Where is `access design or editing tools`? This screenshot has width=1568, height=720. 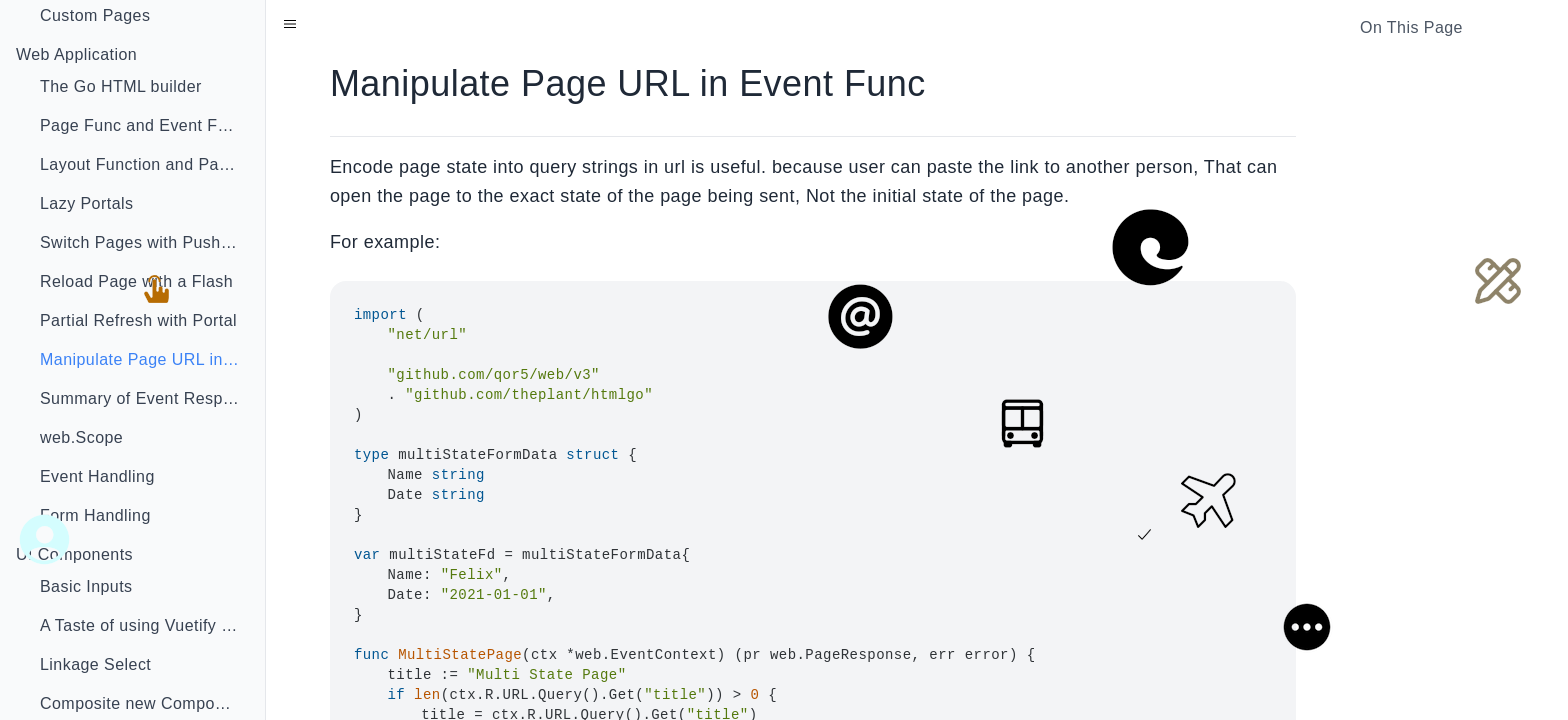 access design or editing tools is located at coordinates (1498, 281).